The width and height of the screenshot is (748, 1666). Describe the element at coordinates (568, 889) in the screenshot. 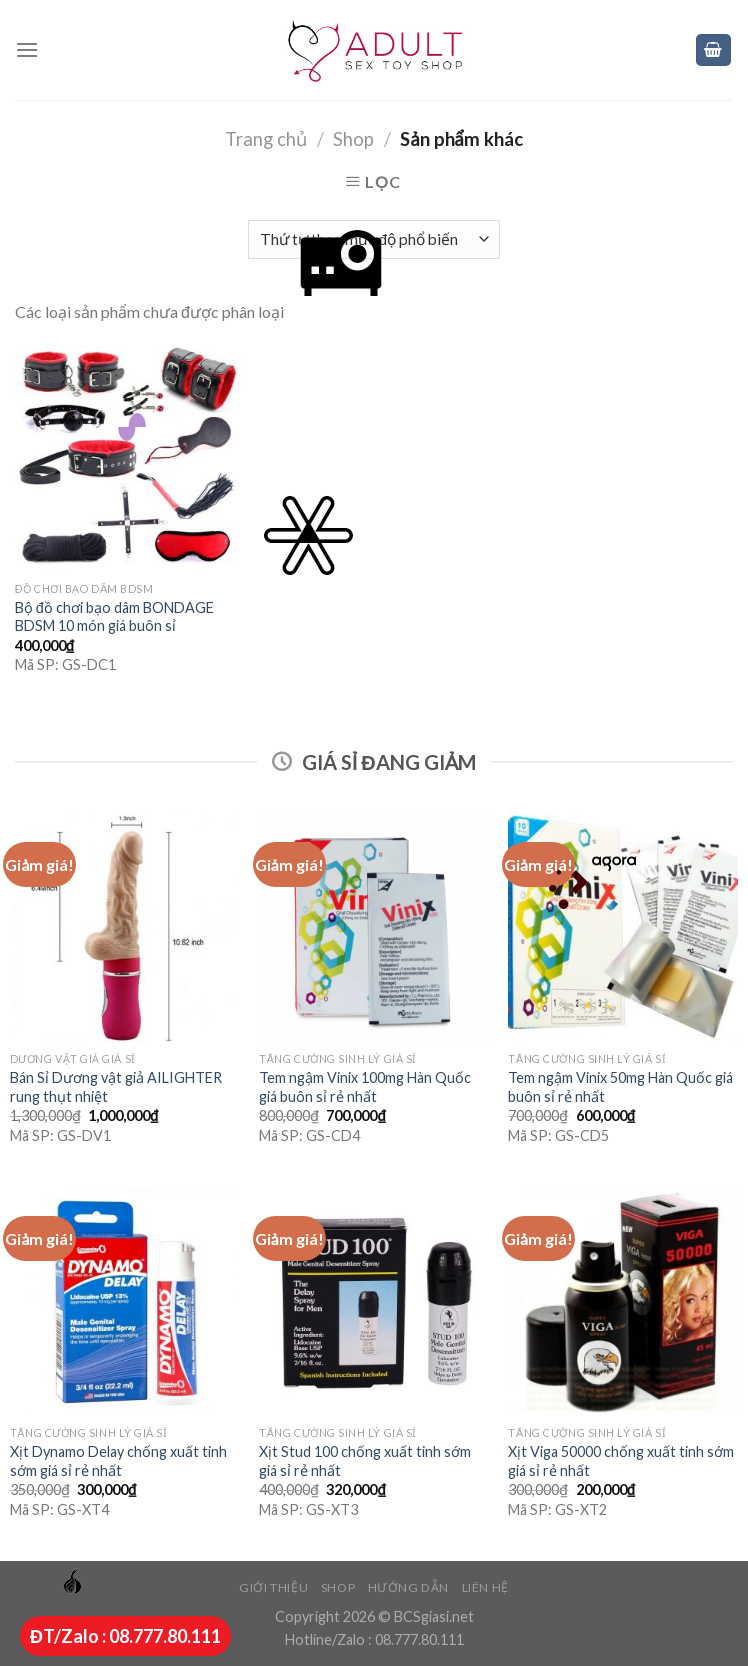

I see `KDE Plasma desktop environment logo` at that location.